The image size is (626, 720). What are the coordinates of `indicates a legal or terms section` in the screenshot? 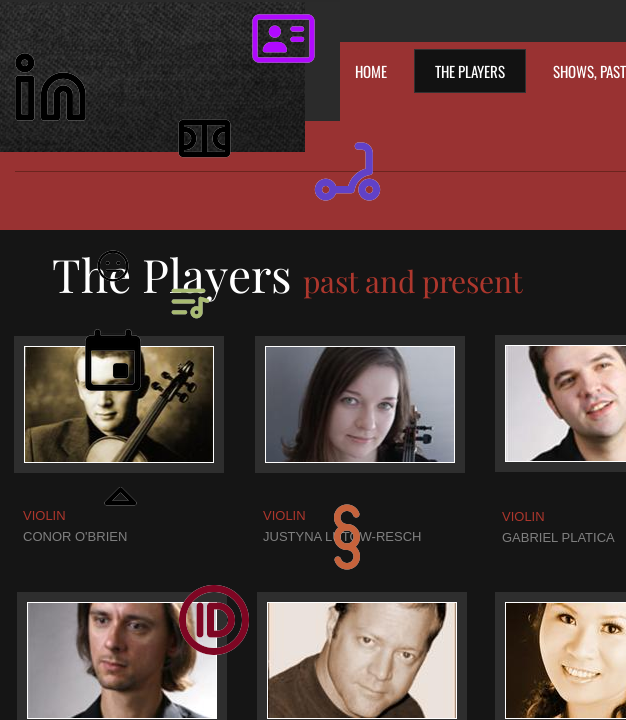 It's located at (347, 537).